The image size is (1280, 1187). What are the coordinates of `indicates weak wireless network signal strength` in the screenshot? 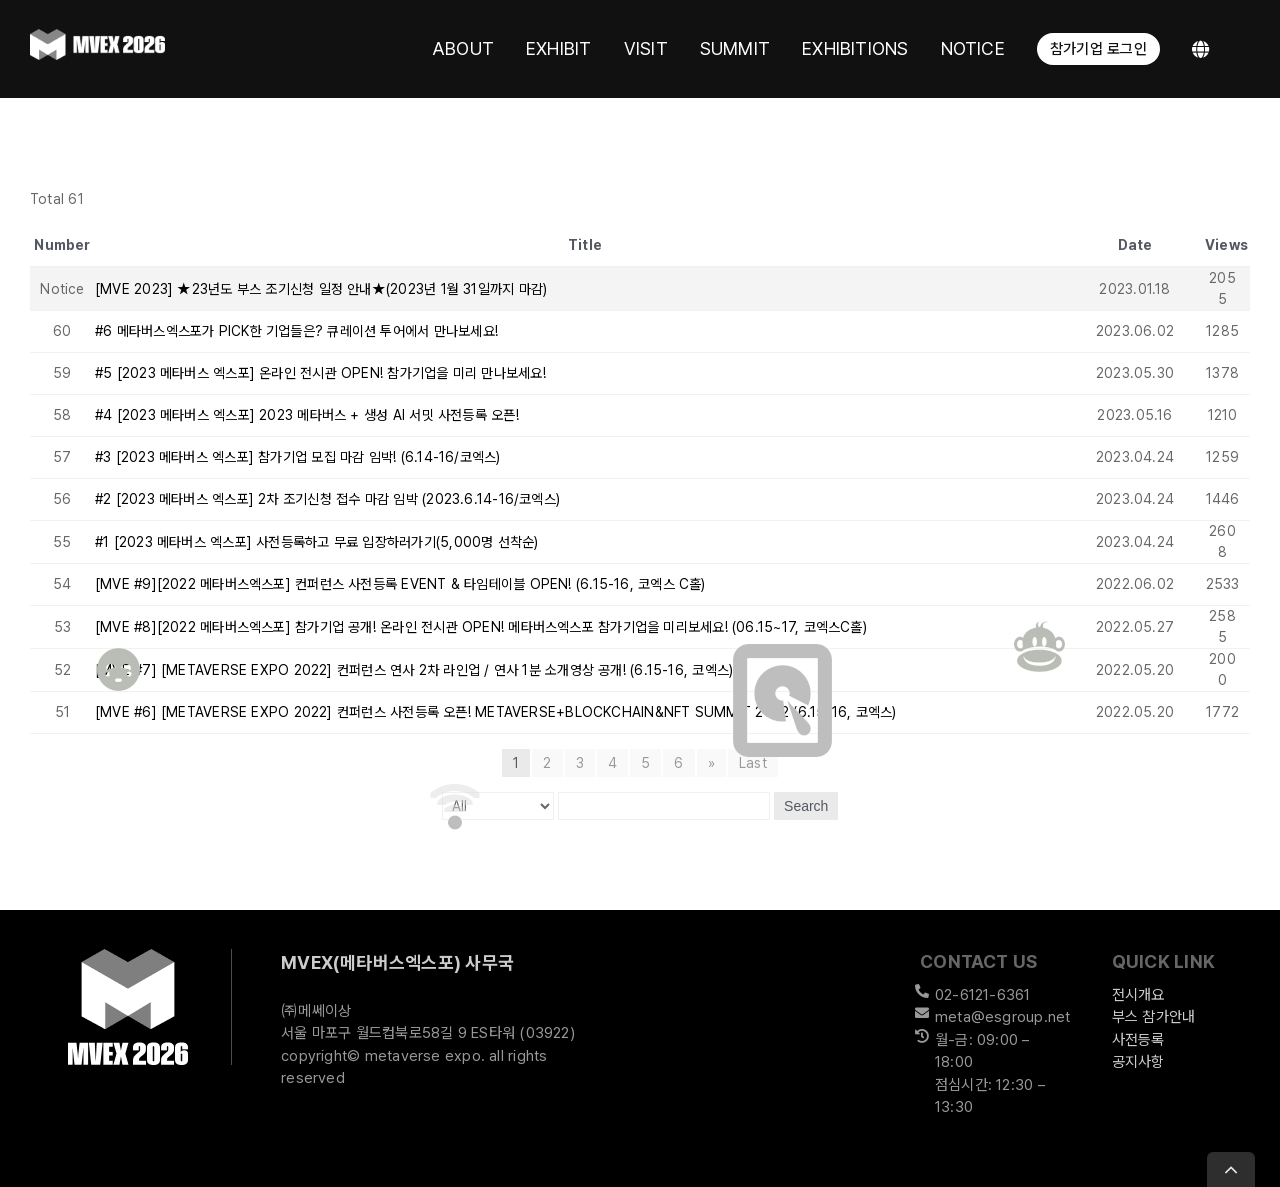 It's located at (455, 805).